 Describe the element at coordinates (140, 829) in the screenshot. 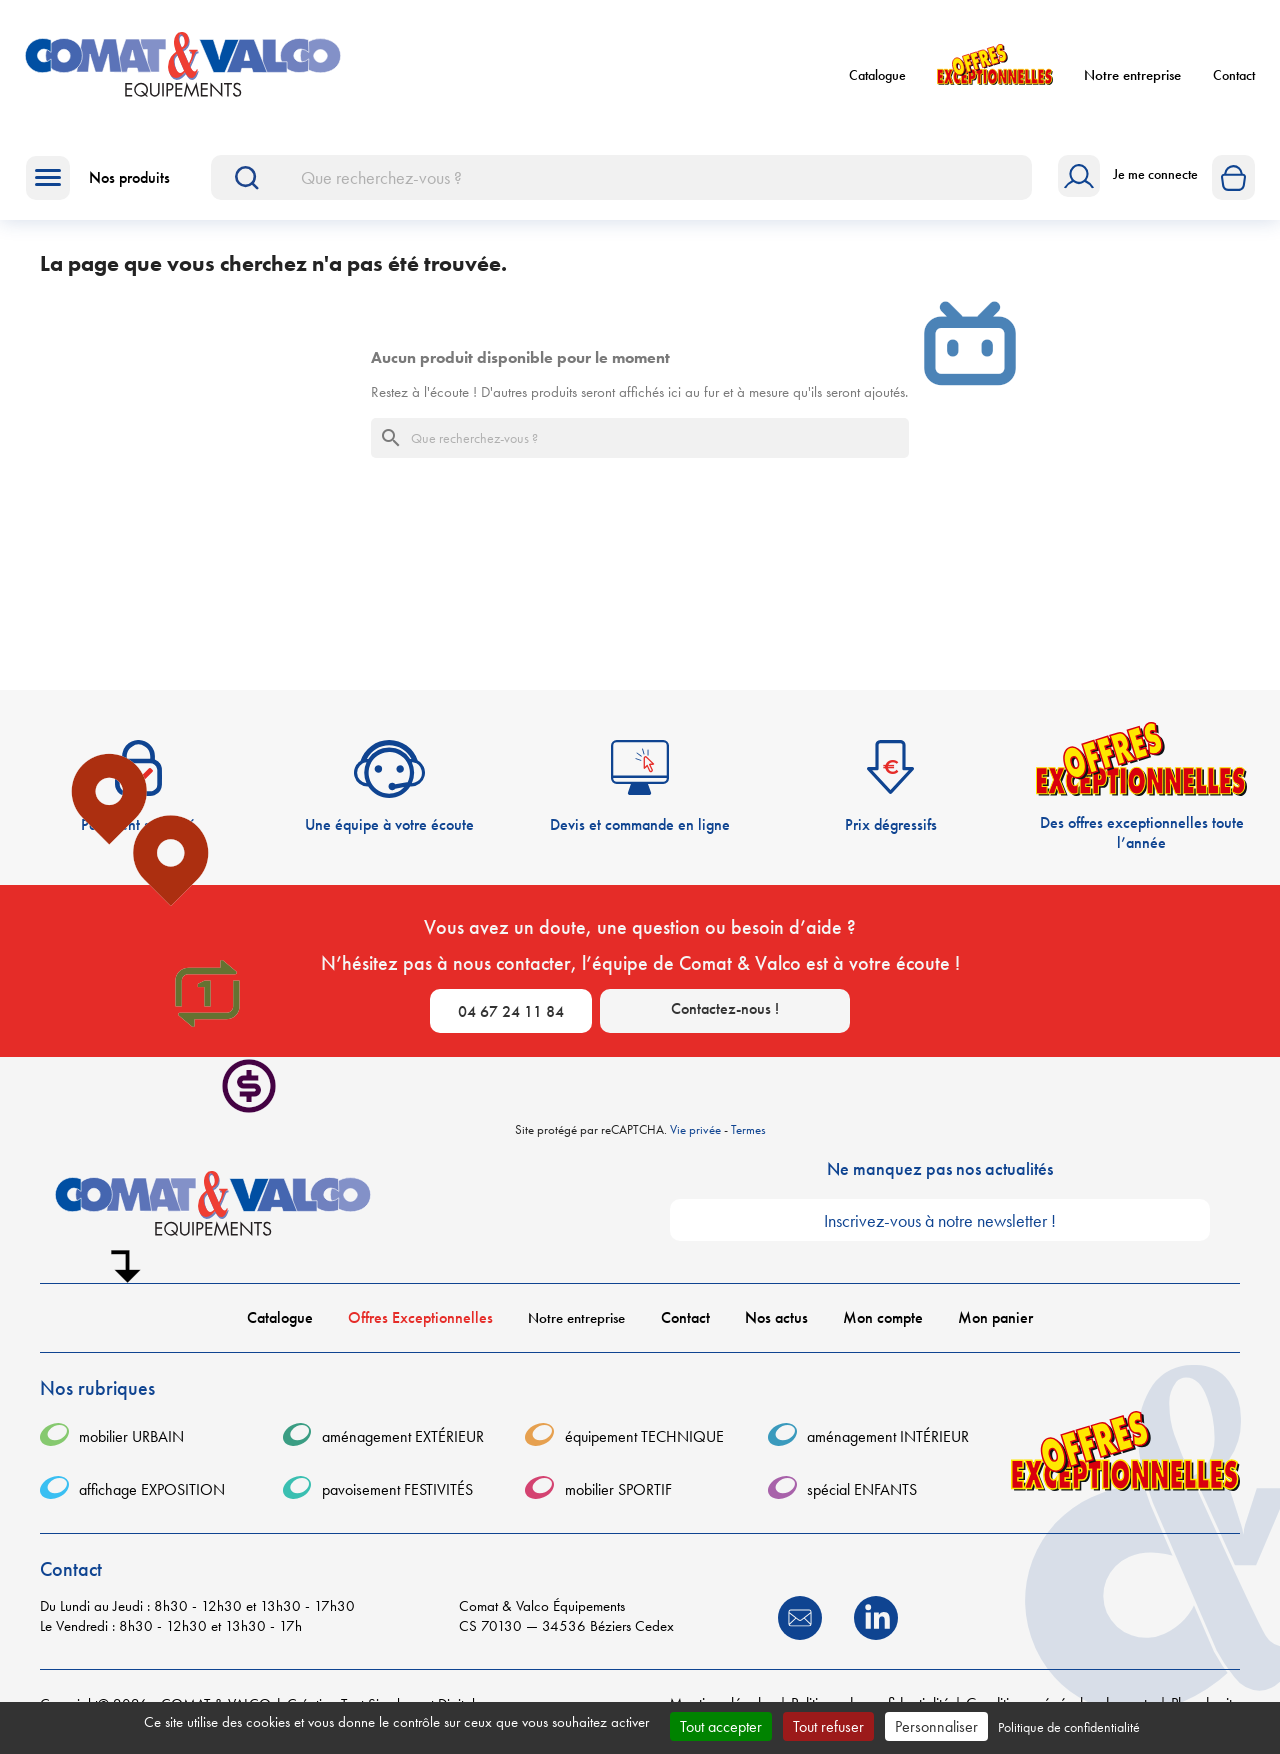

I see `view distance between two locations` at that location.